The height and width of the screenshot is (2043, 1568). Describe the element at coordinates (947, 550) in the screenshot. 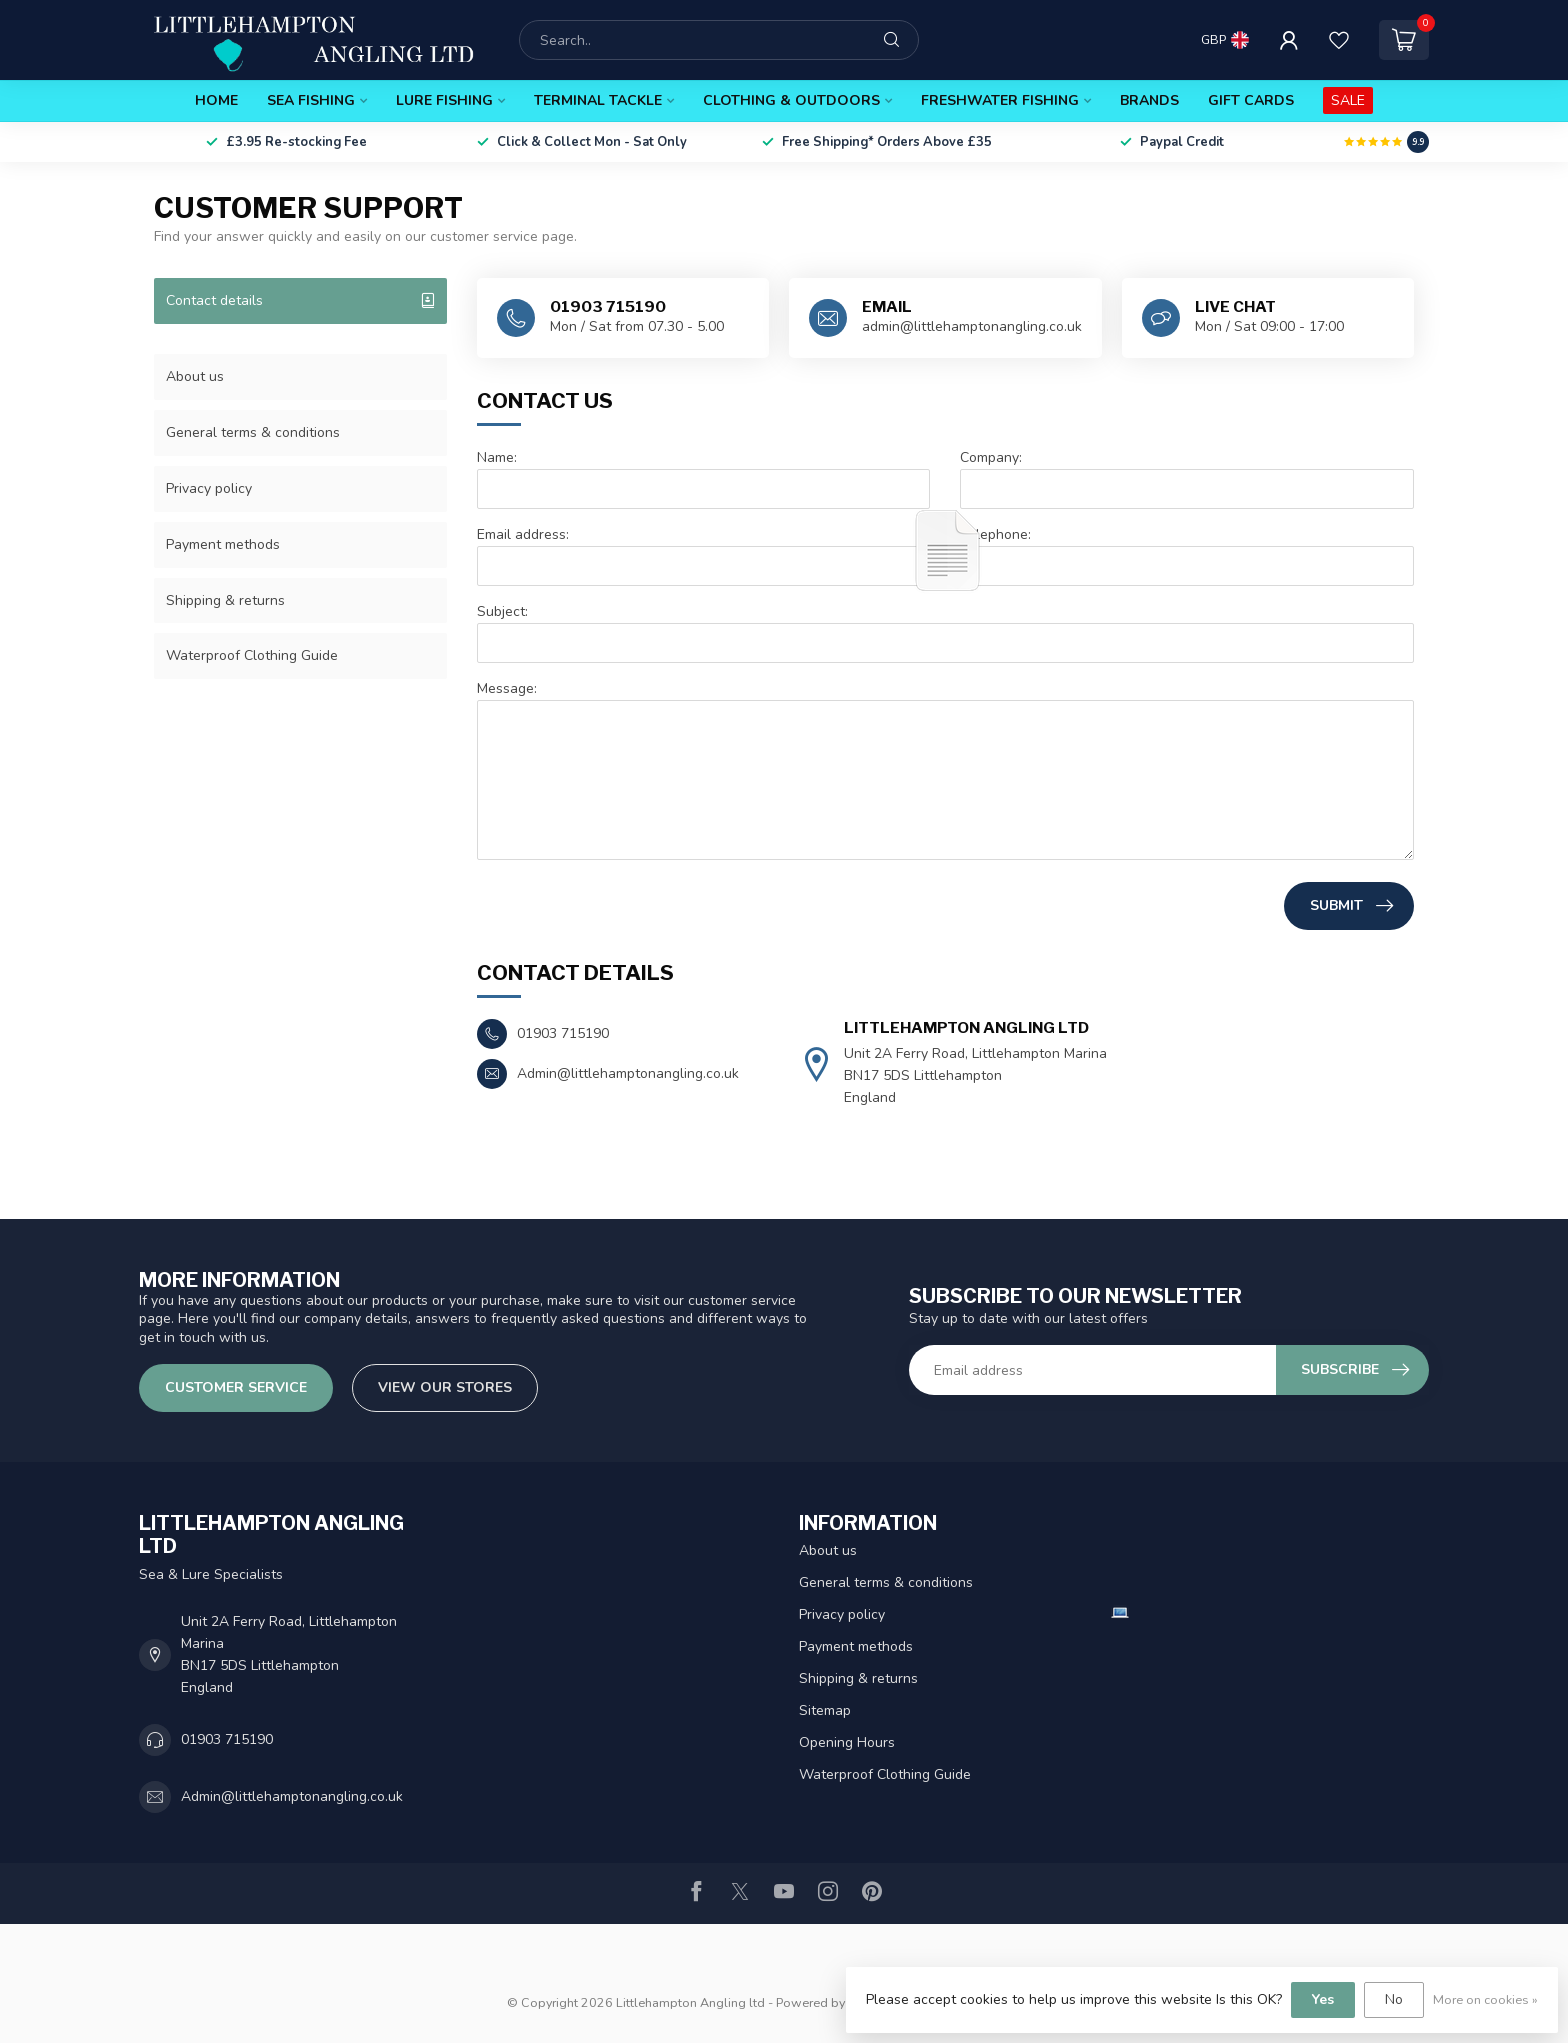

I see `a wine configuration or initialization file` at that location.